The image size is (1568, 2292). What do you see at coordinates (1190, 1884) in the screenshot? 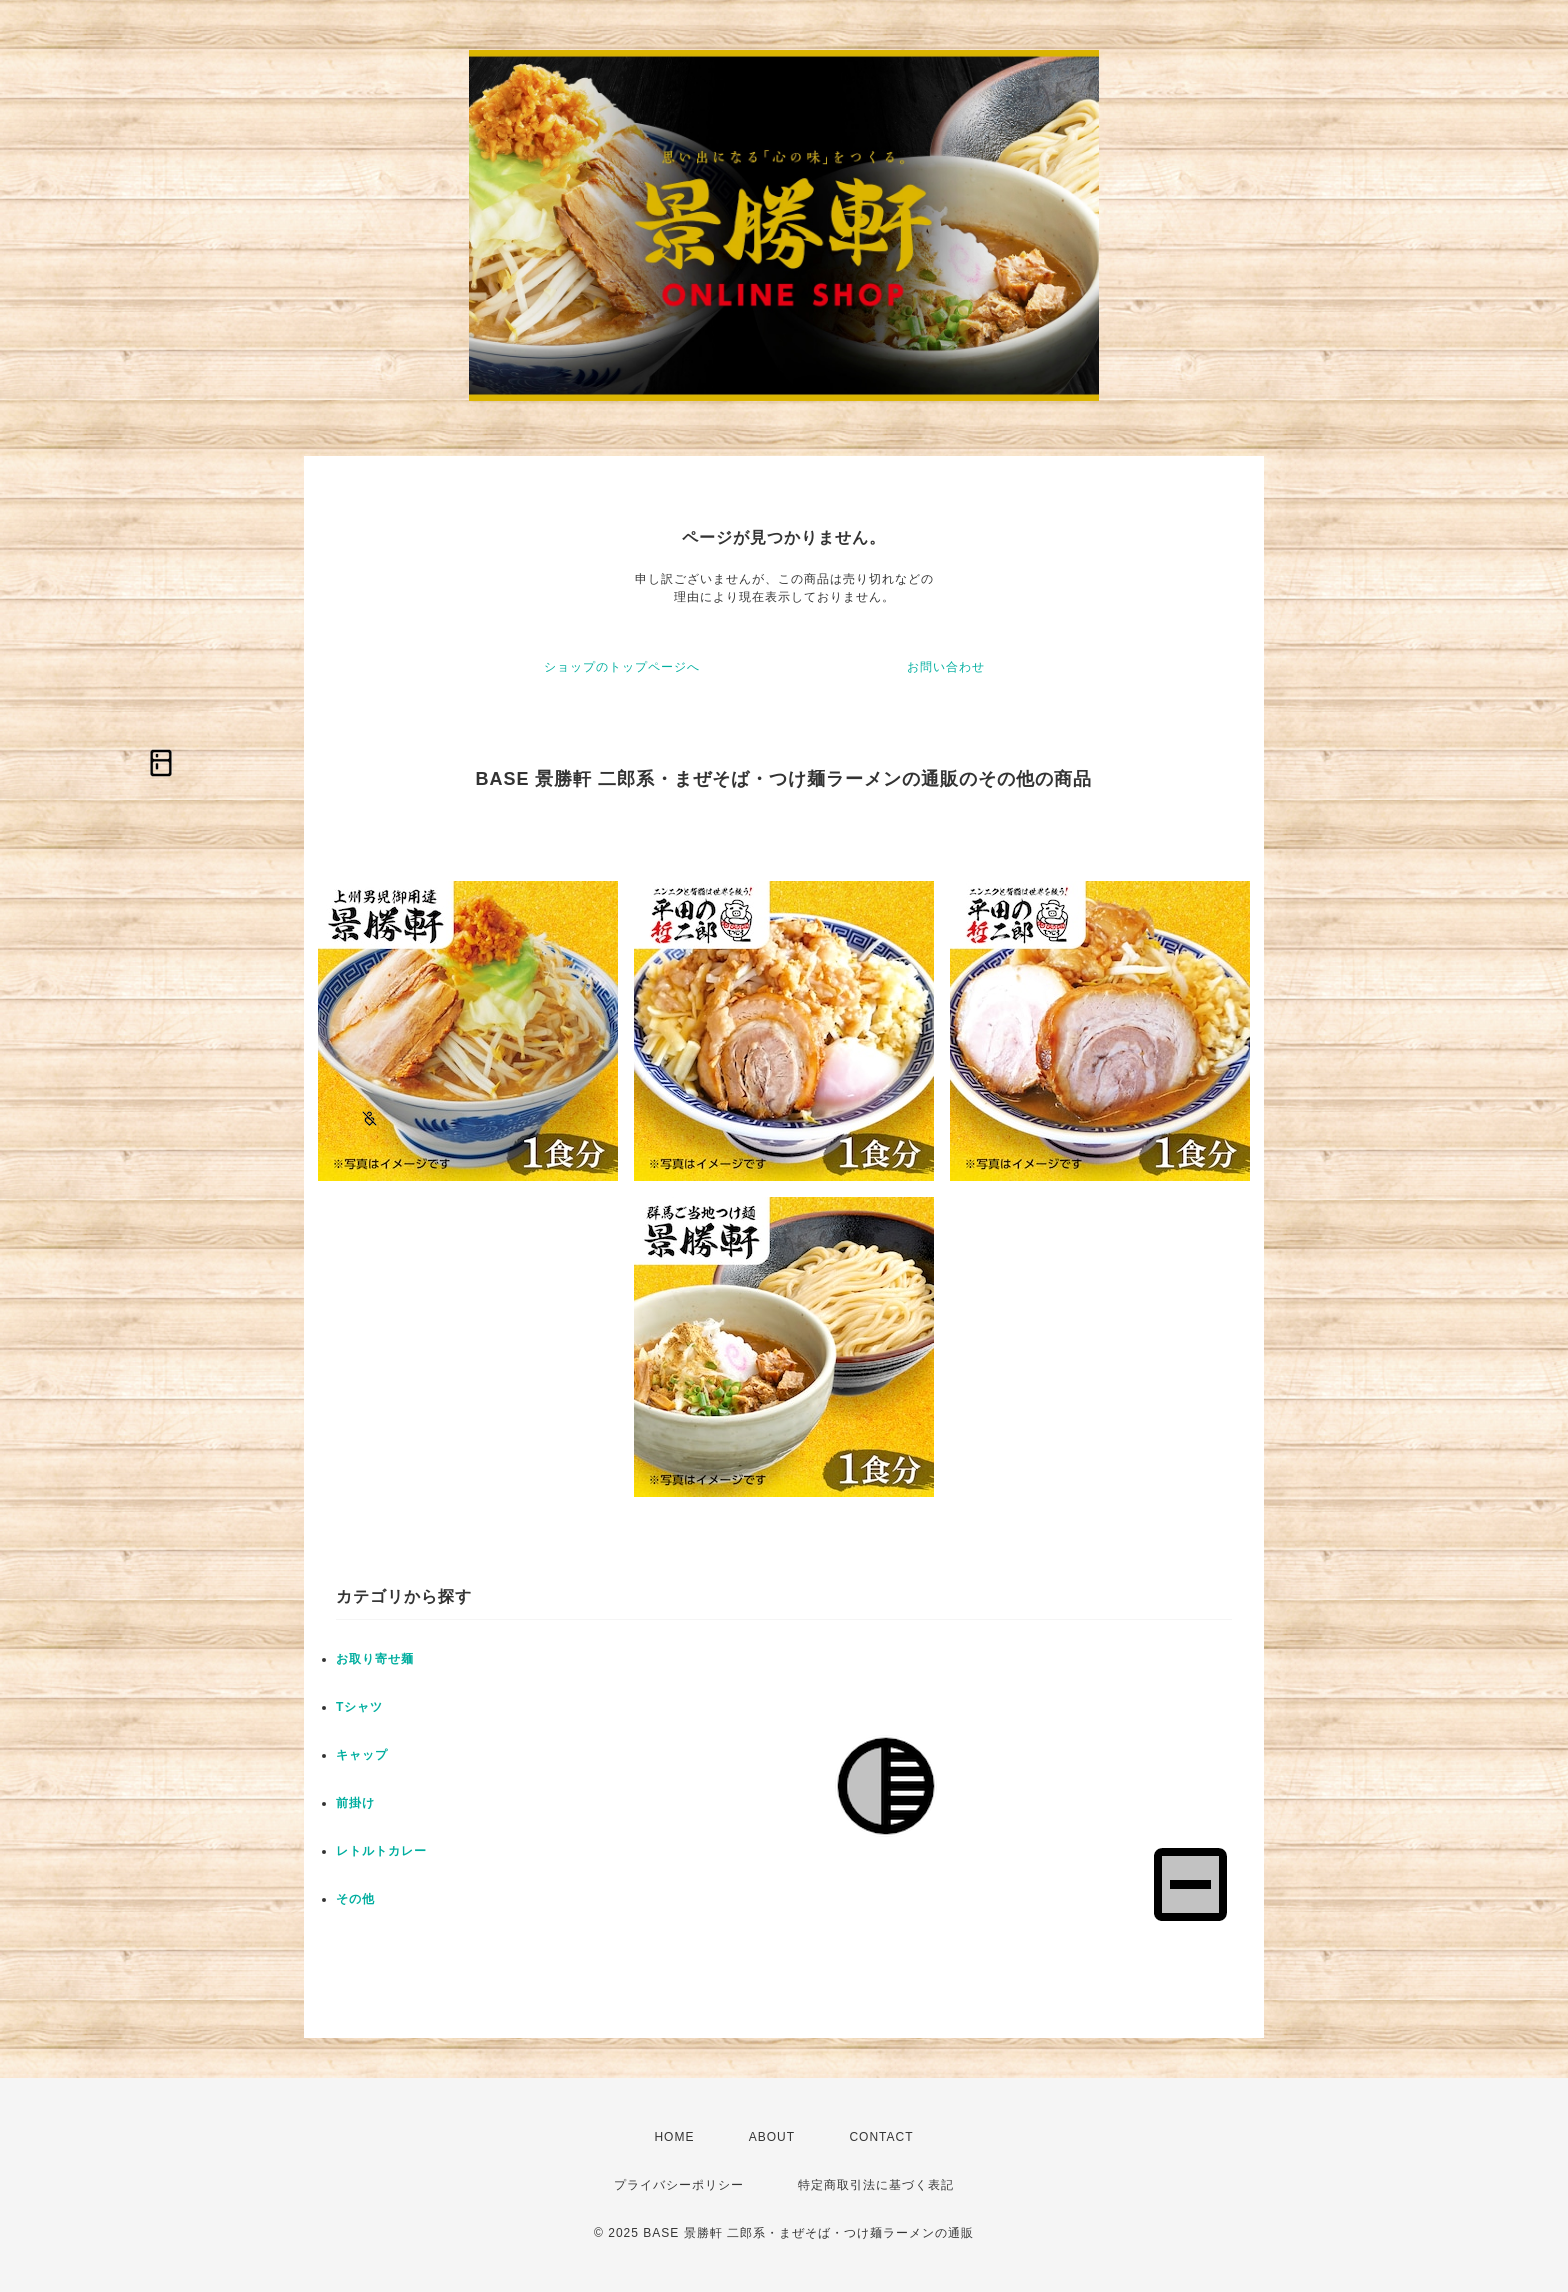
I see `indicates partial selection in a group of items` at bounding box center [1190, 1884].